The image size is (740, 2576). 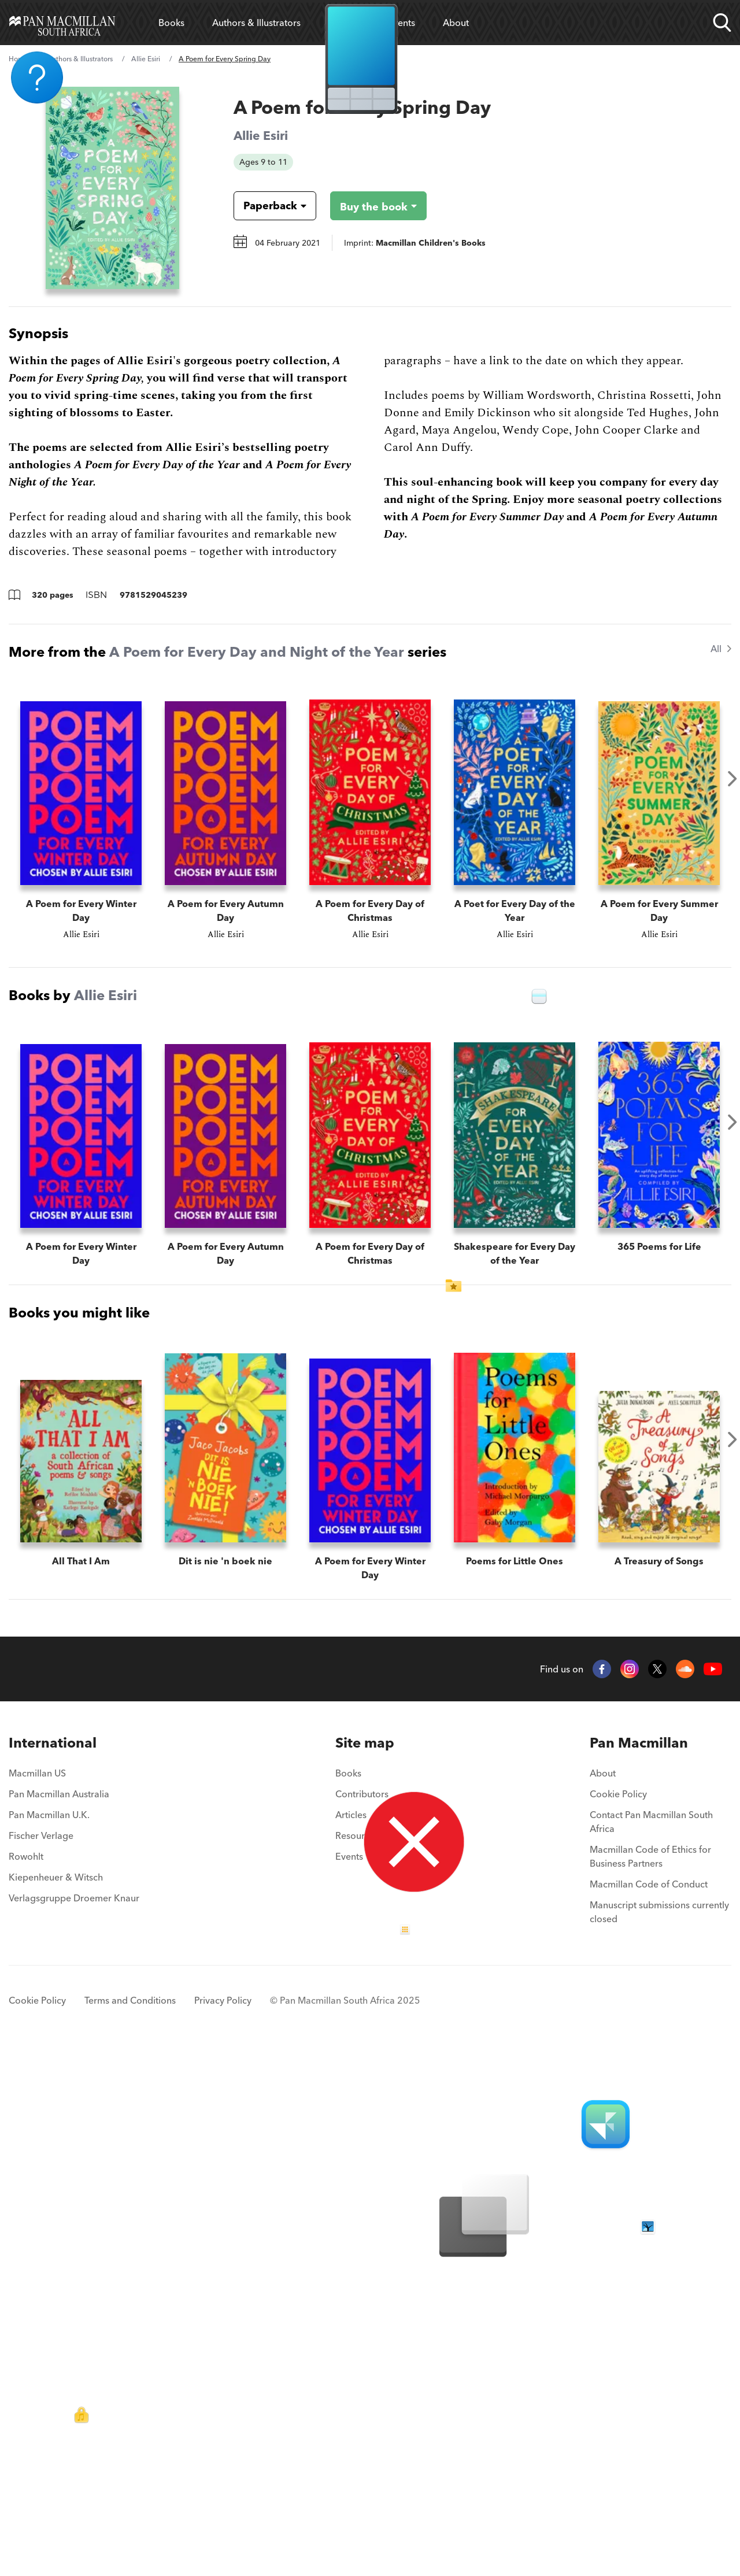 I want to click on access mobile device settings, so click(x=361, y=59).